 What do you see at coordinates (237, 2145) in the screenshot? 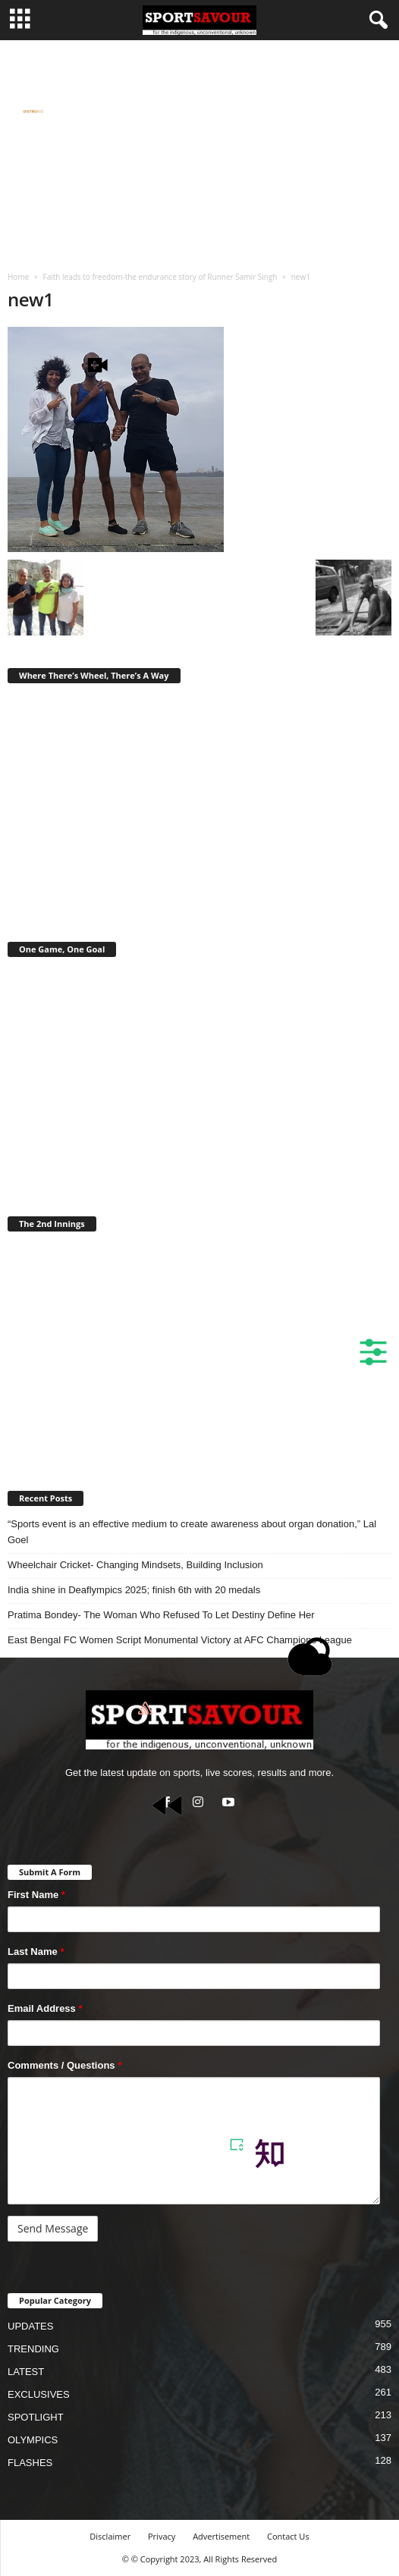
I see `open a dropdown menu to select from options` at bounding box center [237, 2145].